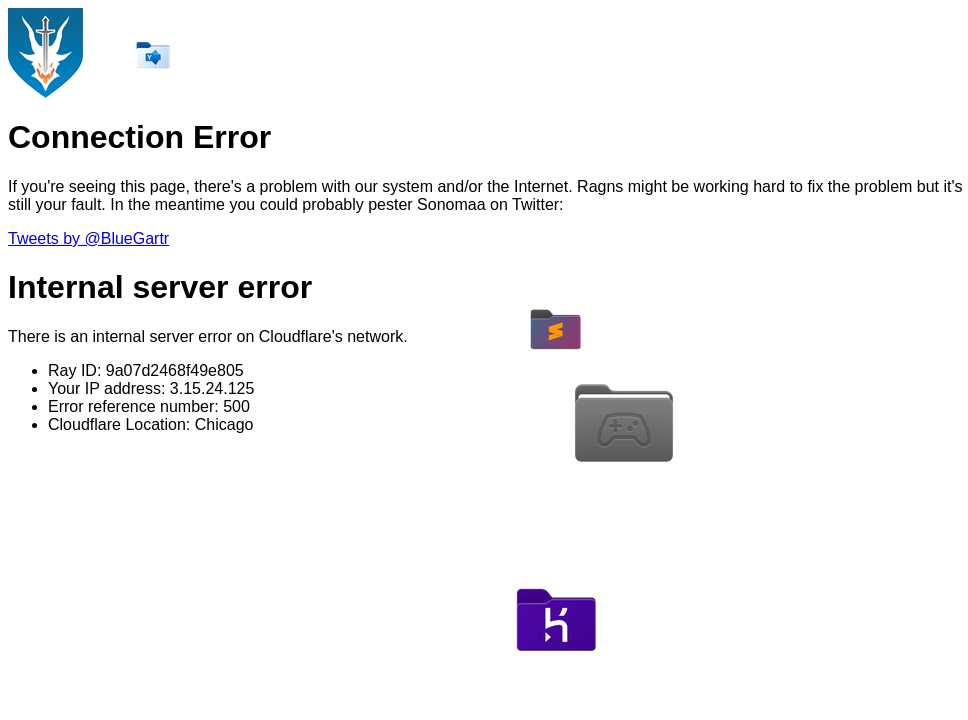 This screenshot has height=720, width=968. I want to click on folder containing Heroku project files, so click(556, 622).